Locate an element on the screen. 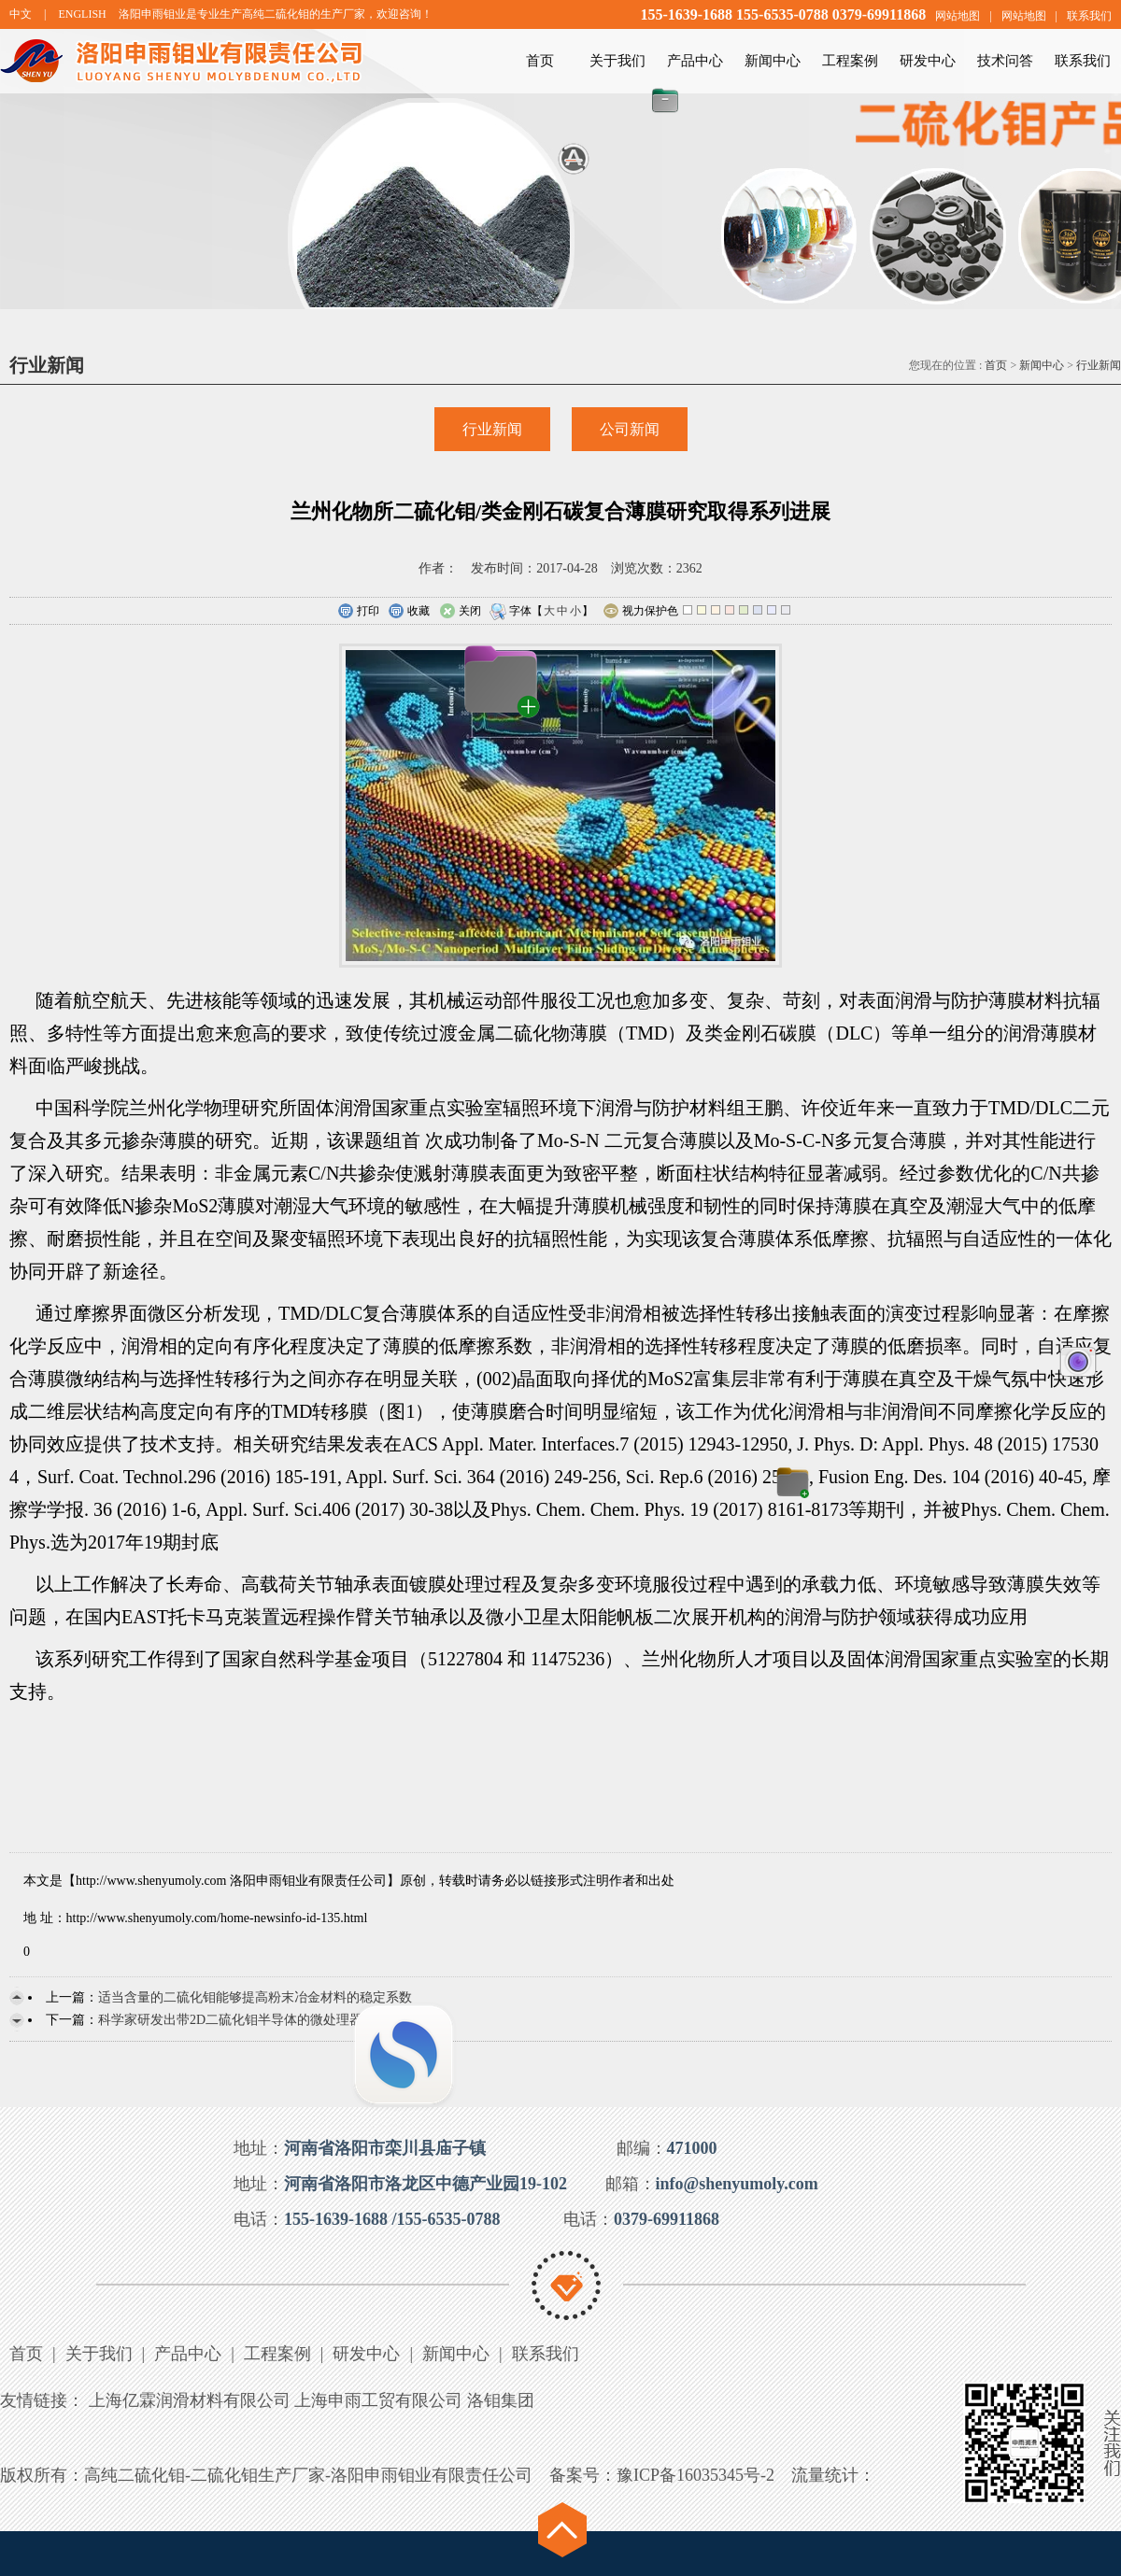  open simplenote app is located at coordinates (404, 2055).